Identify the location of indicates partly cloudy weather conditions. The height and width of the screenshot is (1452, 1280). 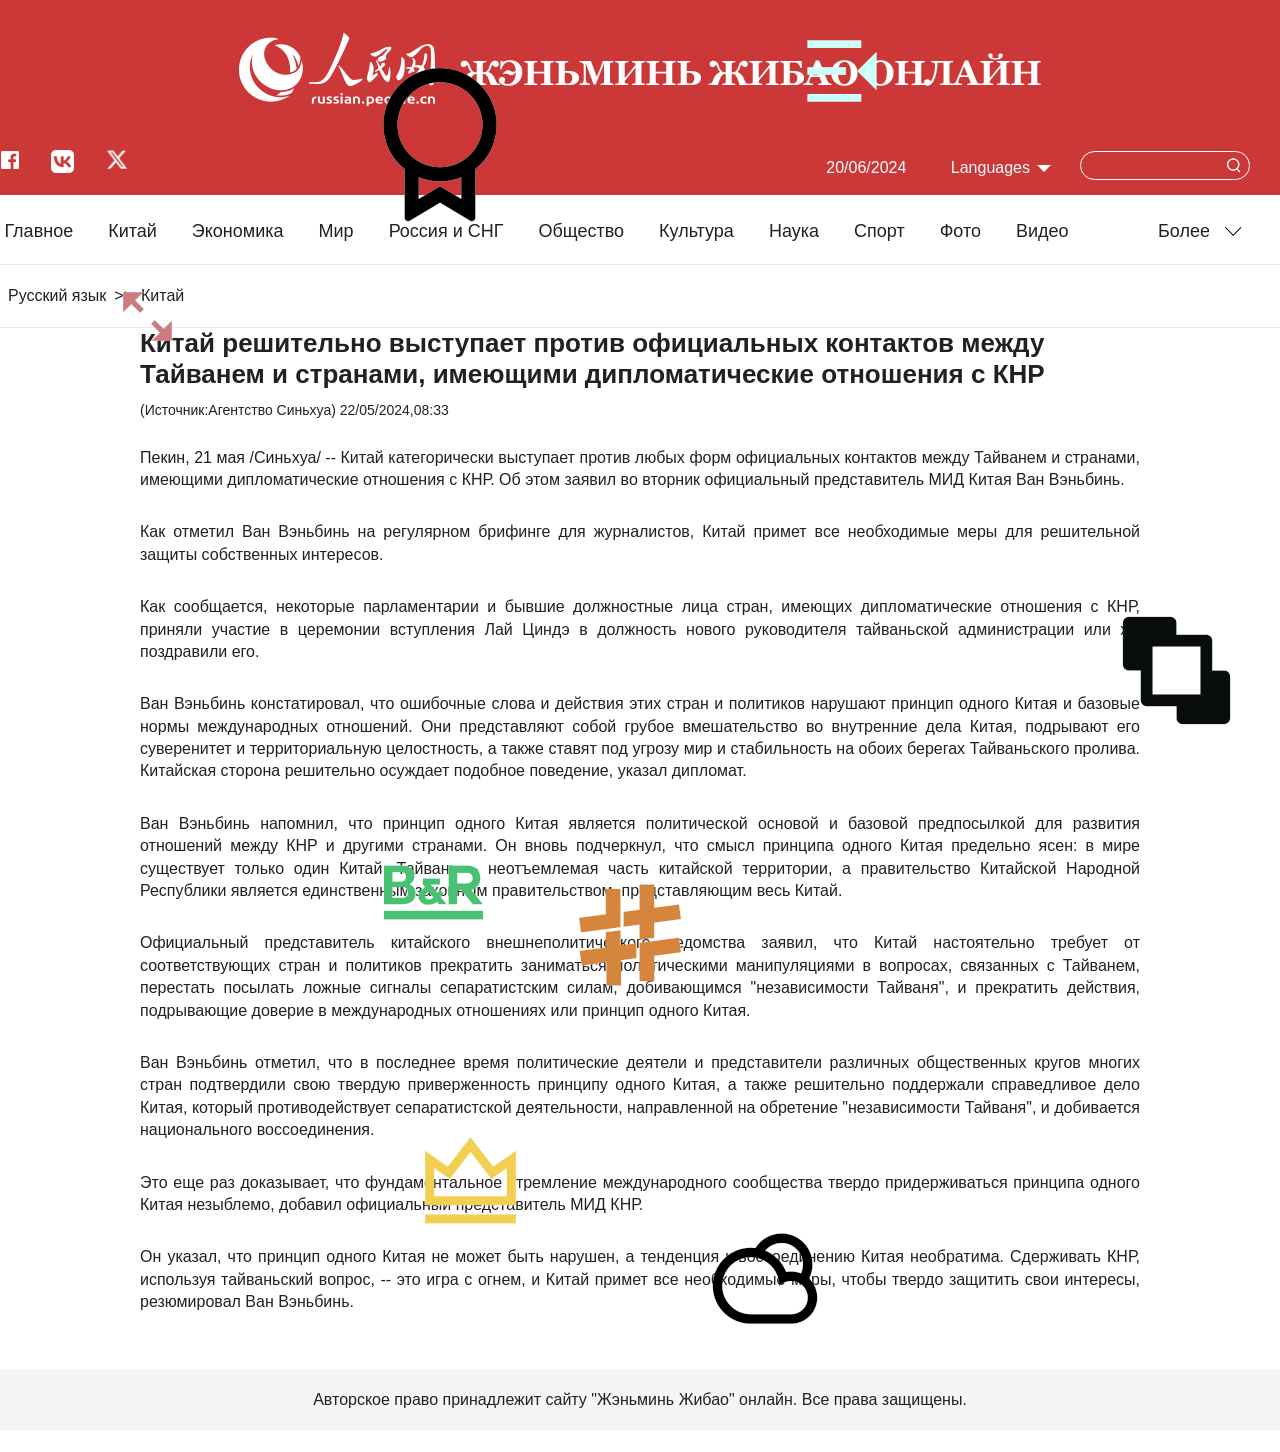
(765, 1281).